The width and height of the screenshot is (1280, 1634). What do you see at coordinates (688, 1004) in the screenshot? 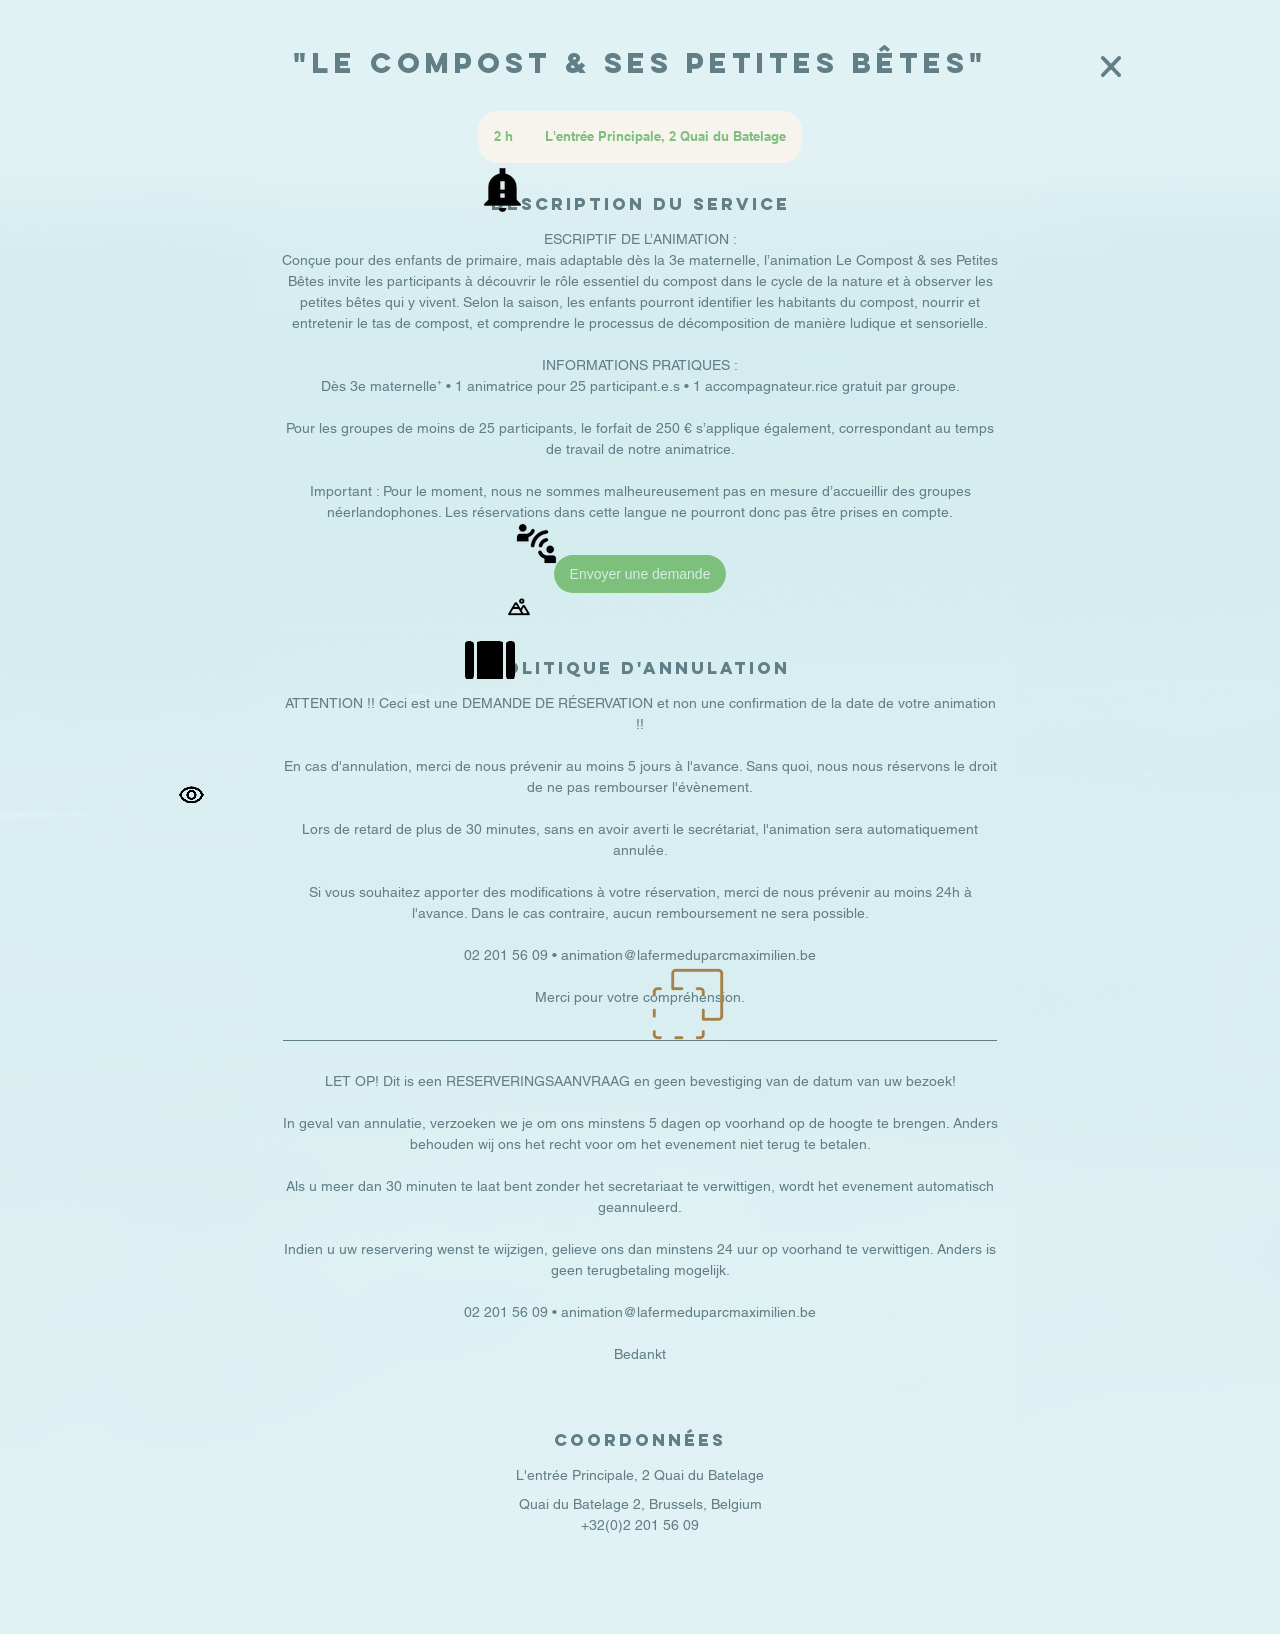
I see `bring selection to front layer` at bounding box center [688, 1004].